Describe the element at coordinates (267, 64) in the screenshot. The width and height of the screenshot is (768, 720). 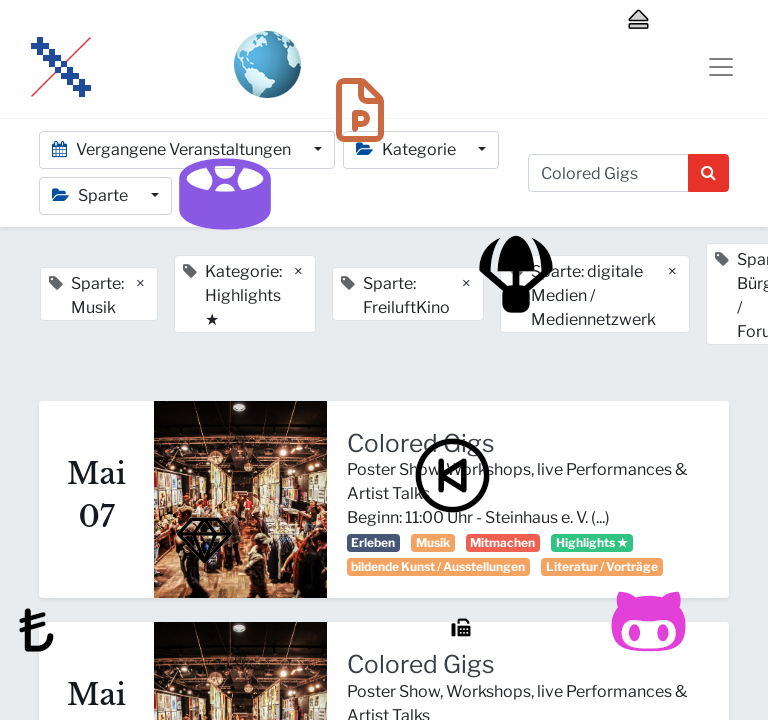
I see `access global or international settings` at that location.